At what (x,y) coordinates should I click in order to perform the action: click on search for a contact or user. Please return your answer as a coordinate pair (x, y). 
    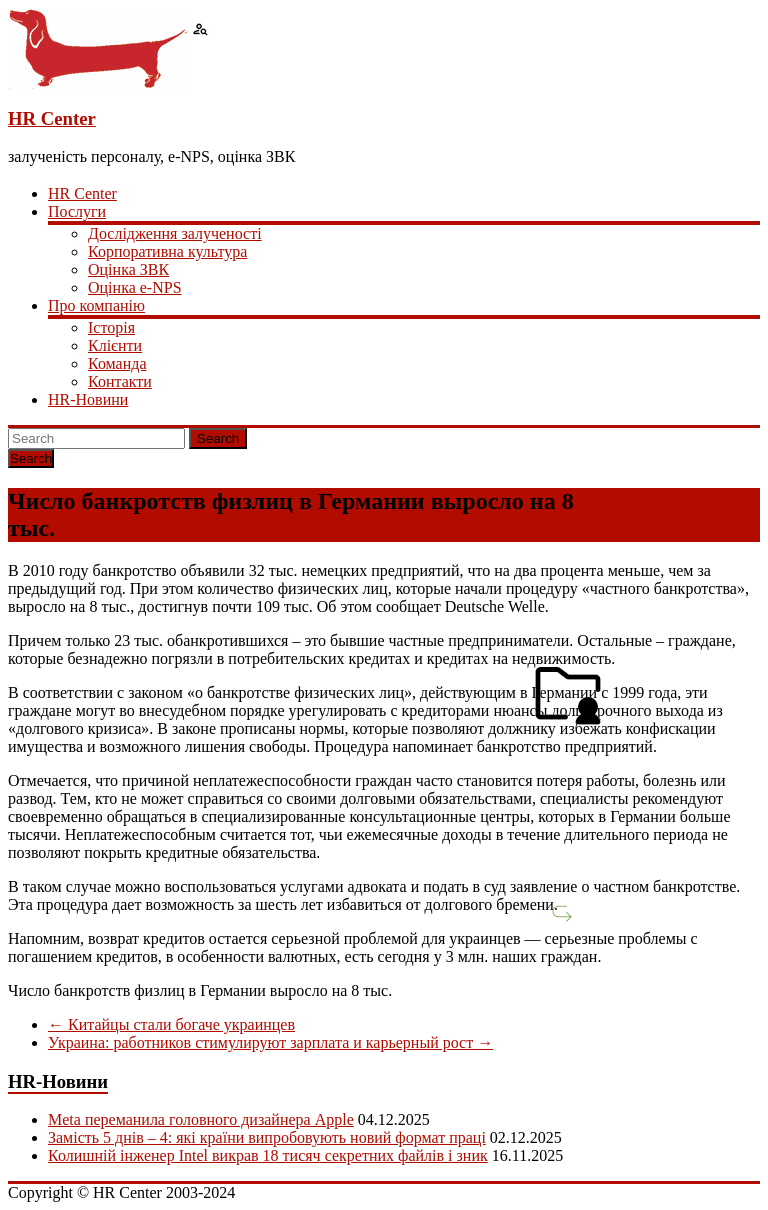
    Looking at the image, I should click on (200, 28).